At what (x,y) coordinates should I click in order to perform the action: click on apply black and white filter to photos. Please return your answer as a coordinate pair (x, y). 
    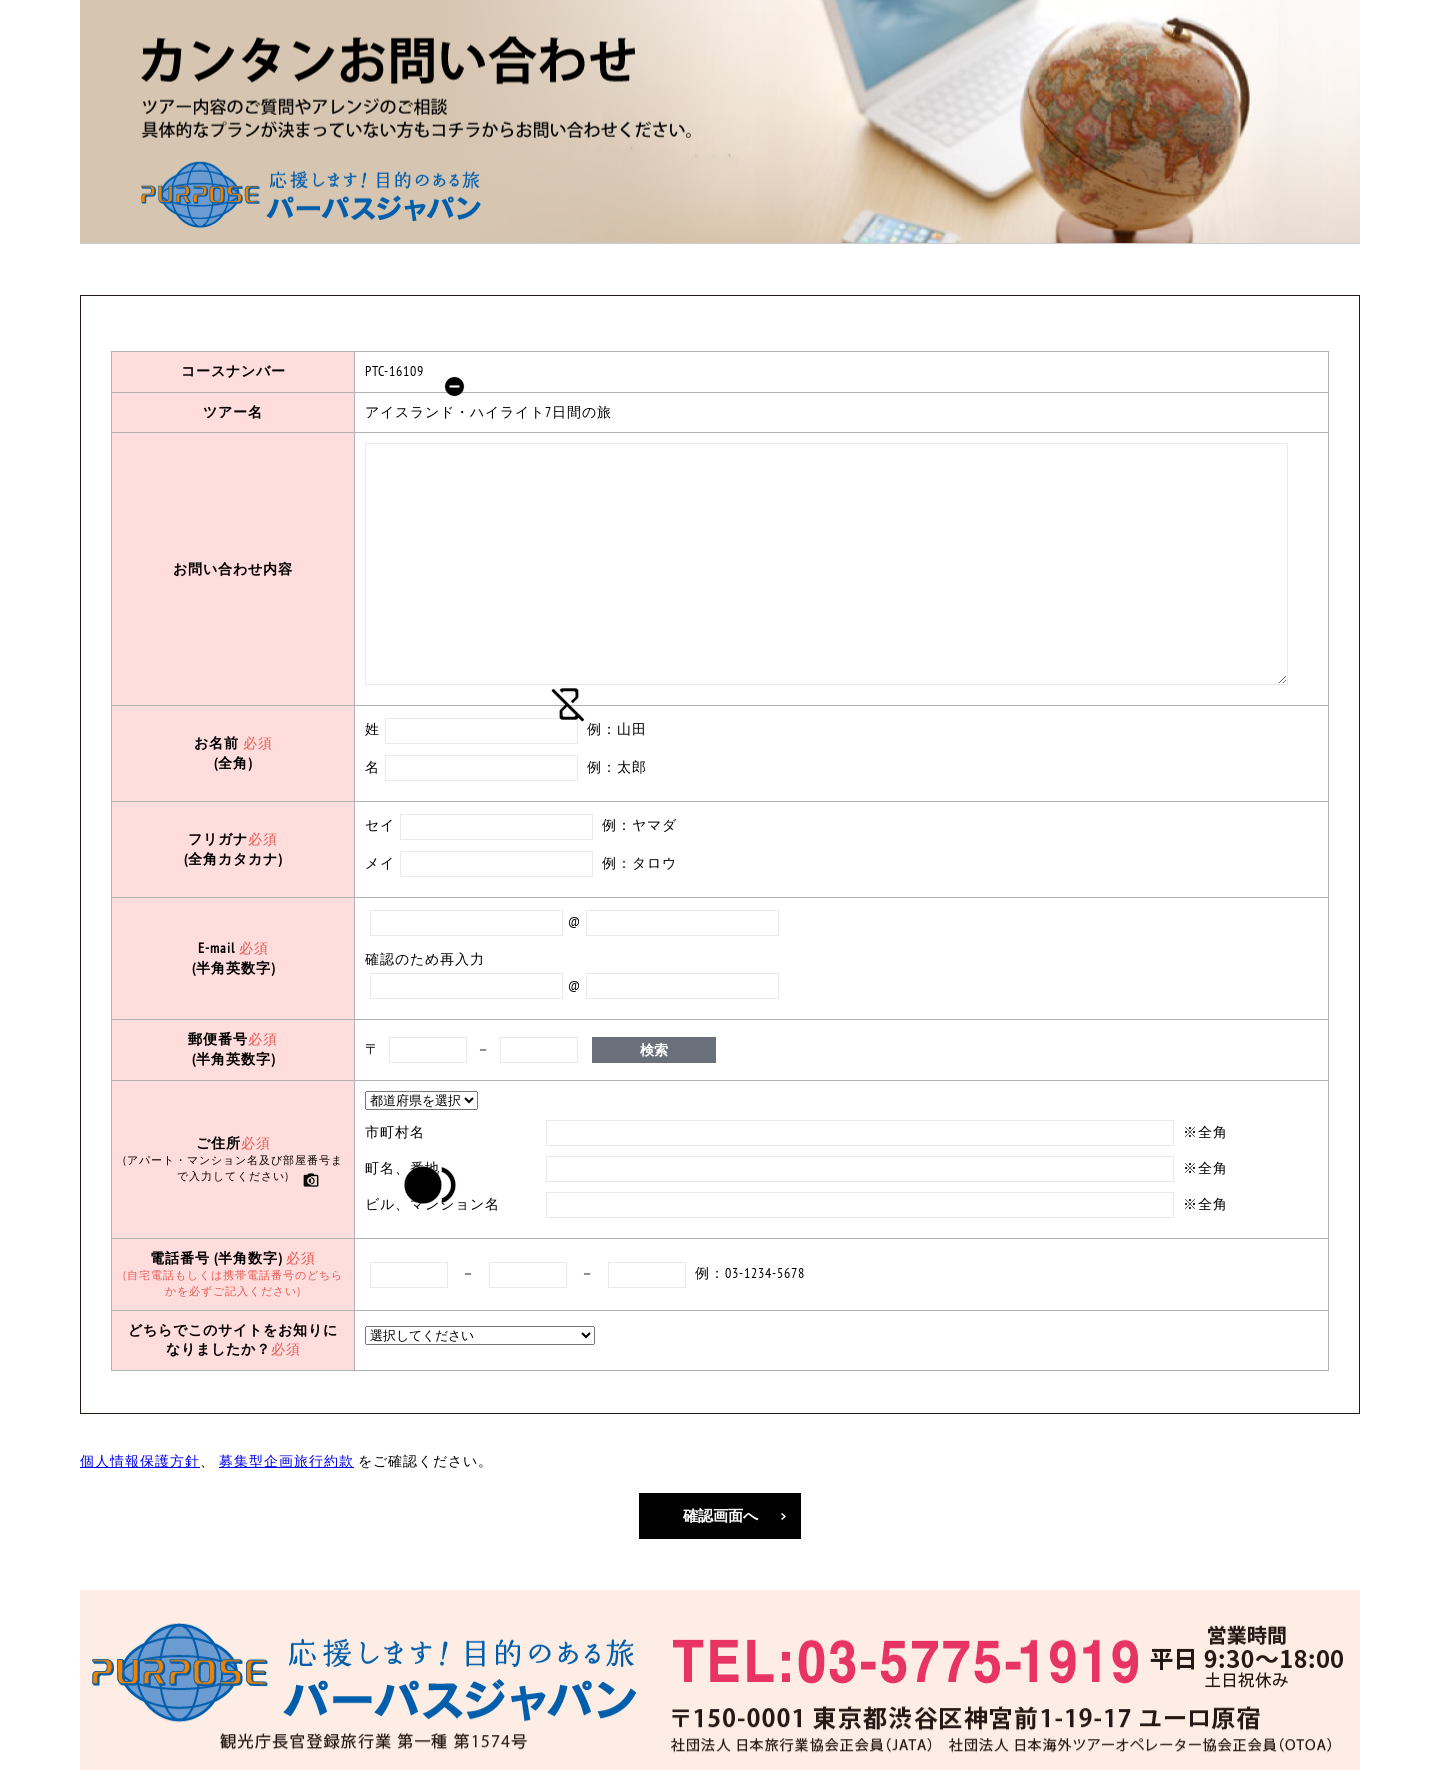
    Looking at the image, I should click on (311, 1180).